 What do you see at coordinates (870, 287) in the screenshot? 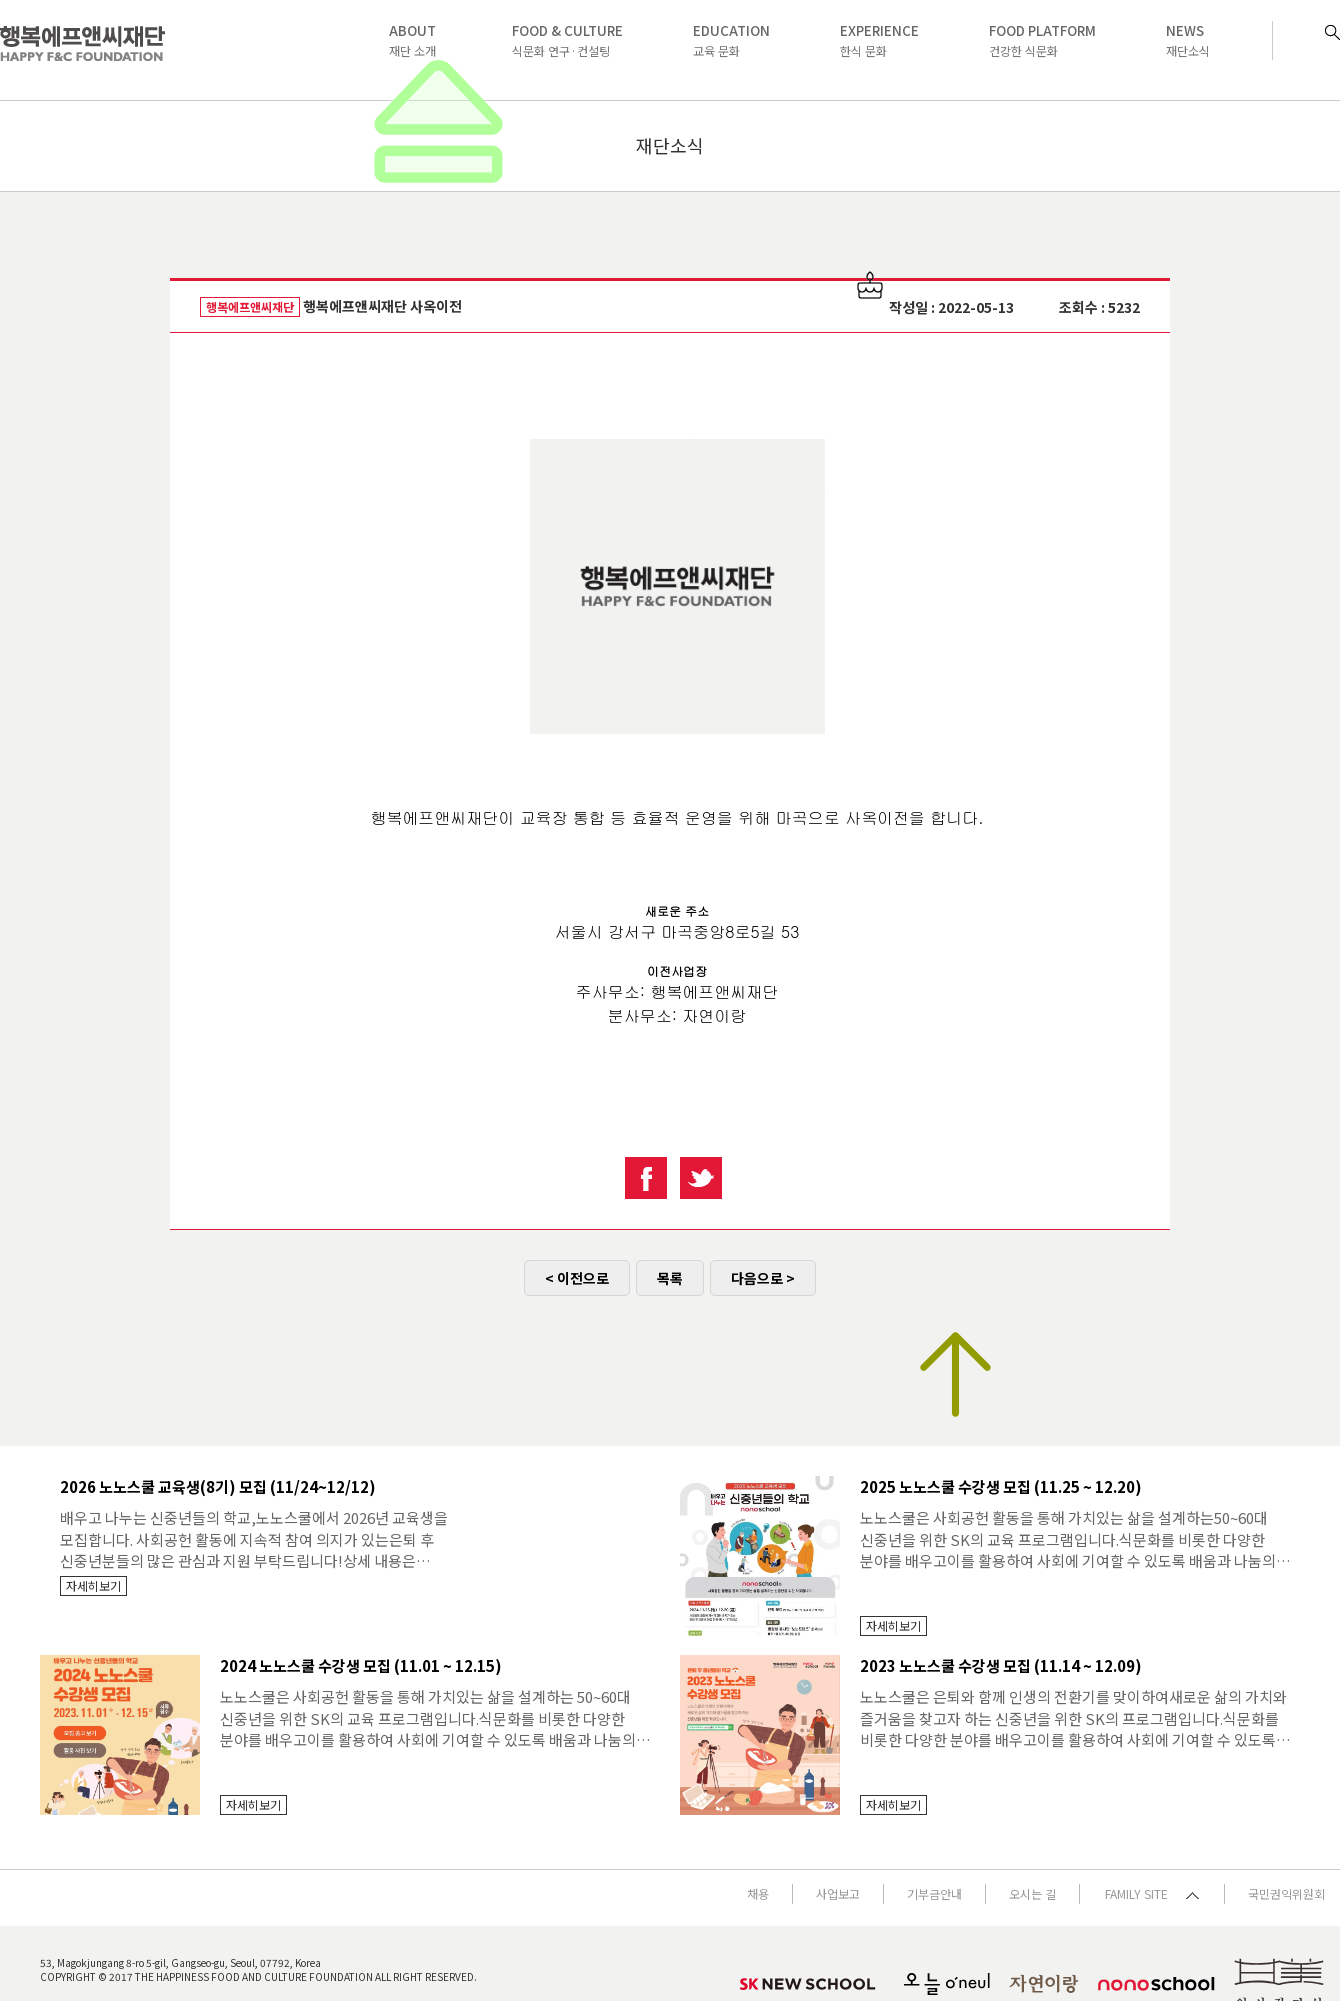
I see `view birthday or celebration reminders` at bounding box center [870, 287].